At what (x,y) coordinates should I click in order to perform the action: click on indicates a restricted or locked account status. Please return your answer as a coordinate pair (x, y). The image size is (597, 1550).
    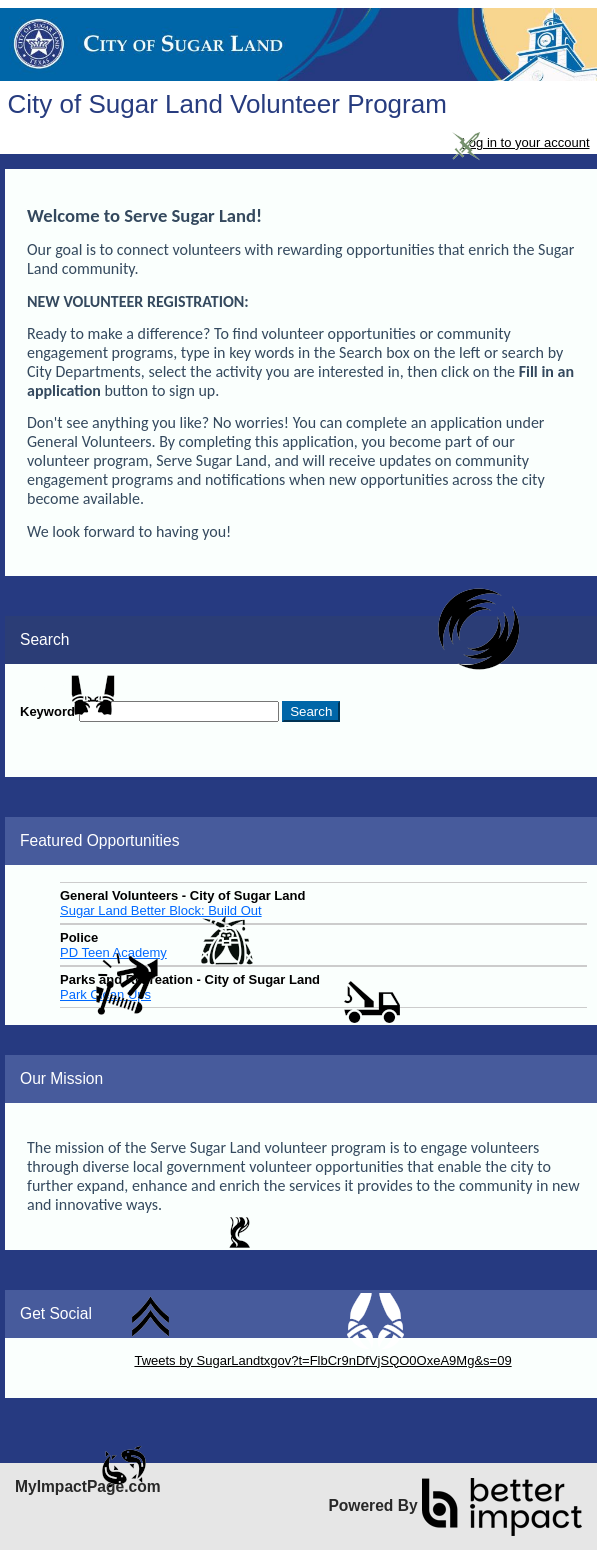
    Looking at the image, I should click on (93, 697).